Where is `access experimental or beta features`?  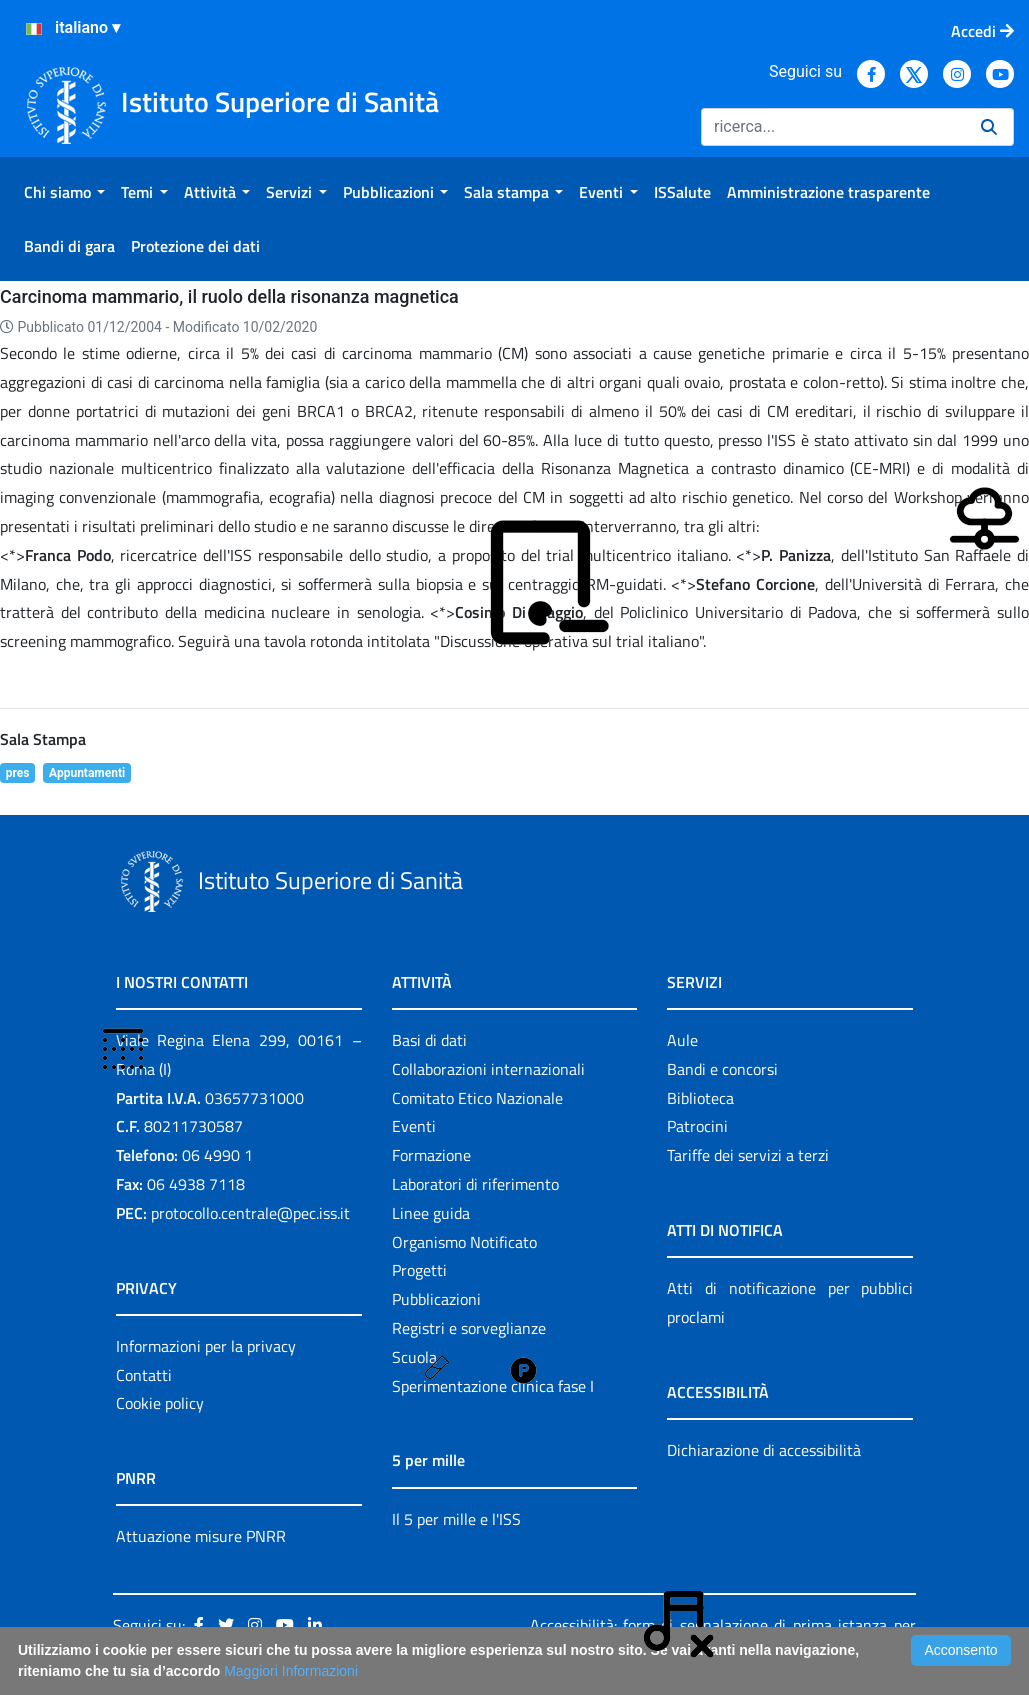
access experimental or beta features is located at coordinates (437, 1367).